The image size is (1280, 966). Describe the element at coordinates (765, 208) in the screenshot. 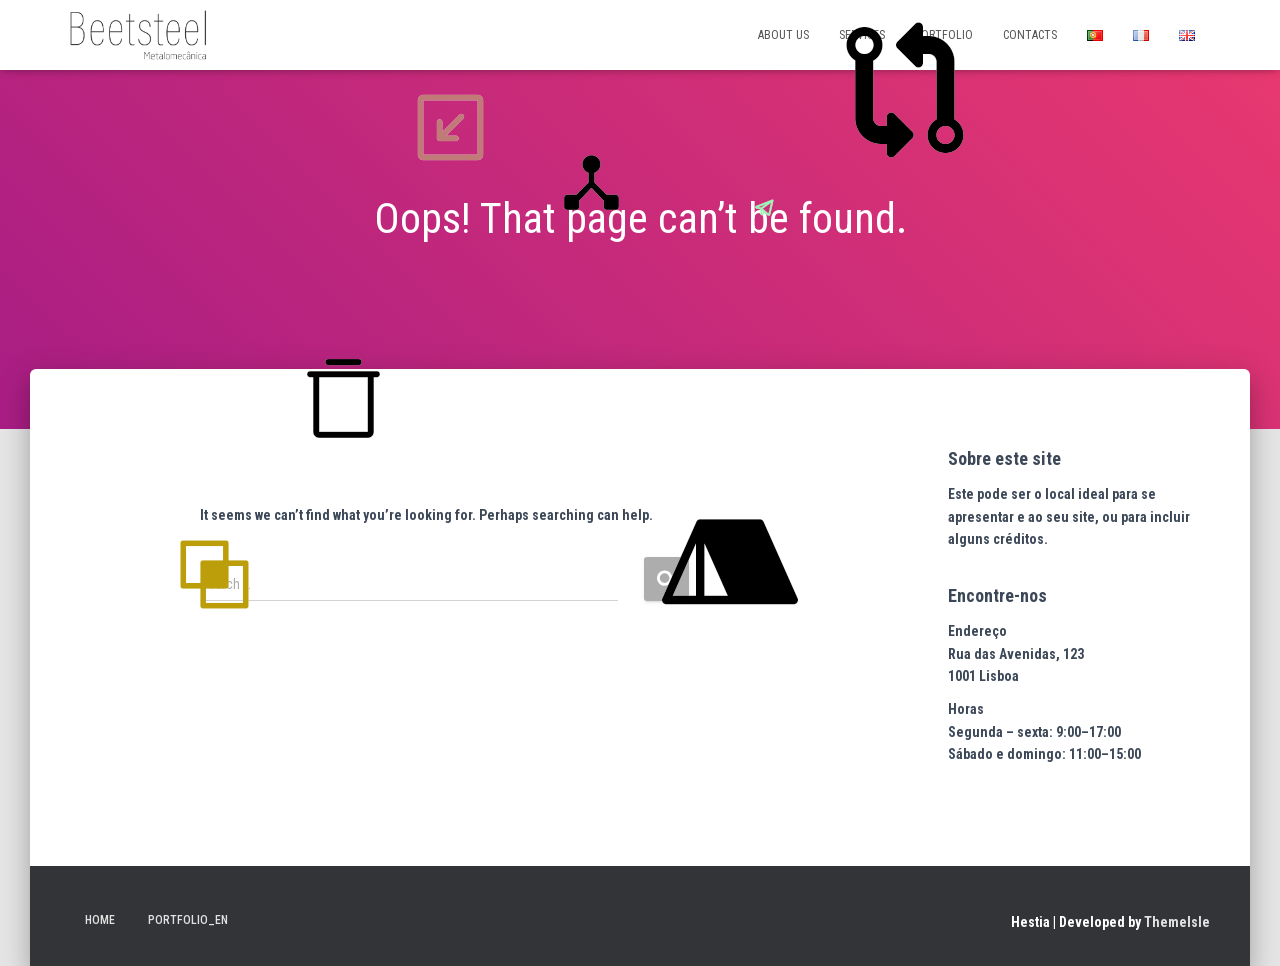

I see `open Telegram messaging app` at that location.